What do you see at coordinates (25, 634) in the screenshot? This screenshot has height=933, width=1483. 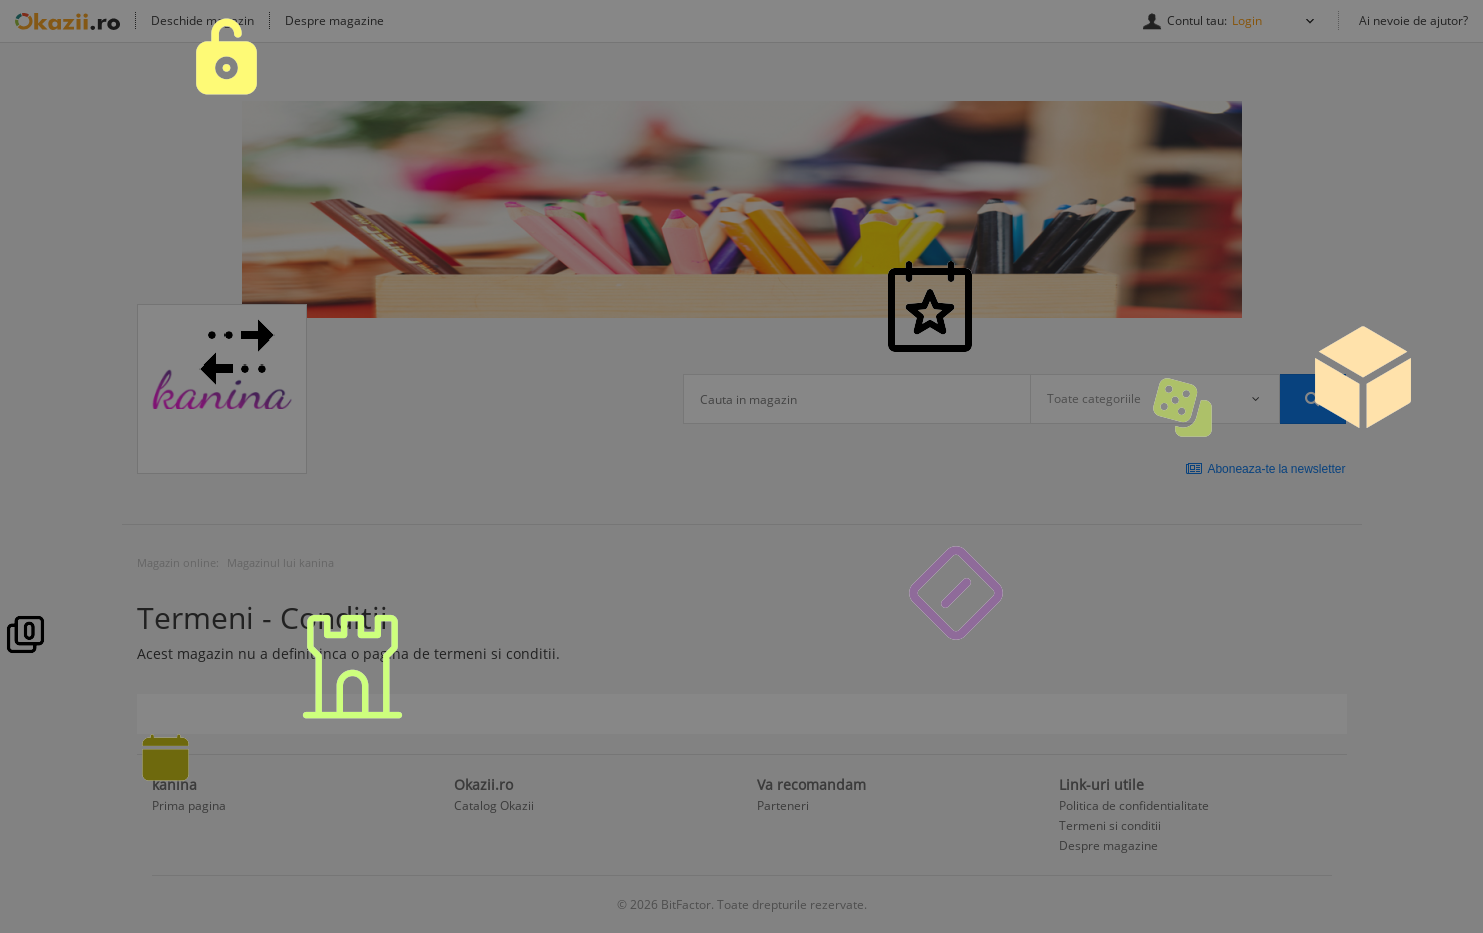 I see `indicates zero items in a collection or stack` at bounding box center [25, 634].